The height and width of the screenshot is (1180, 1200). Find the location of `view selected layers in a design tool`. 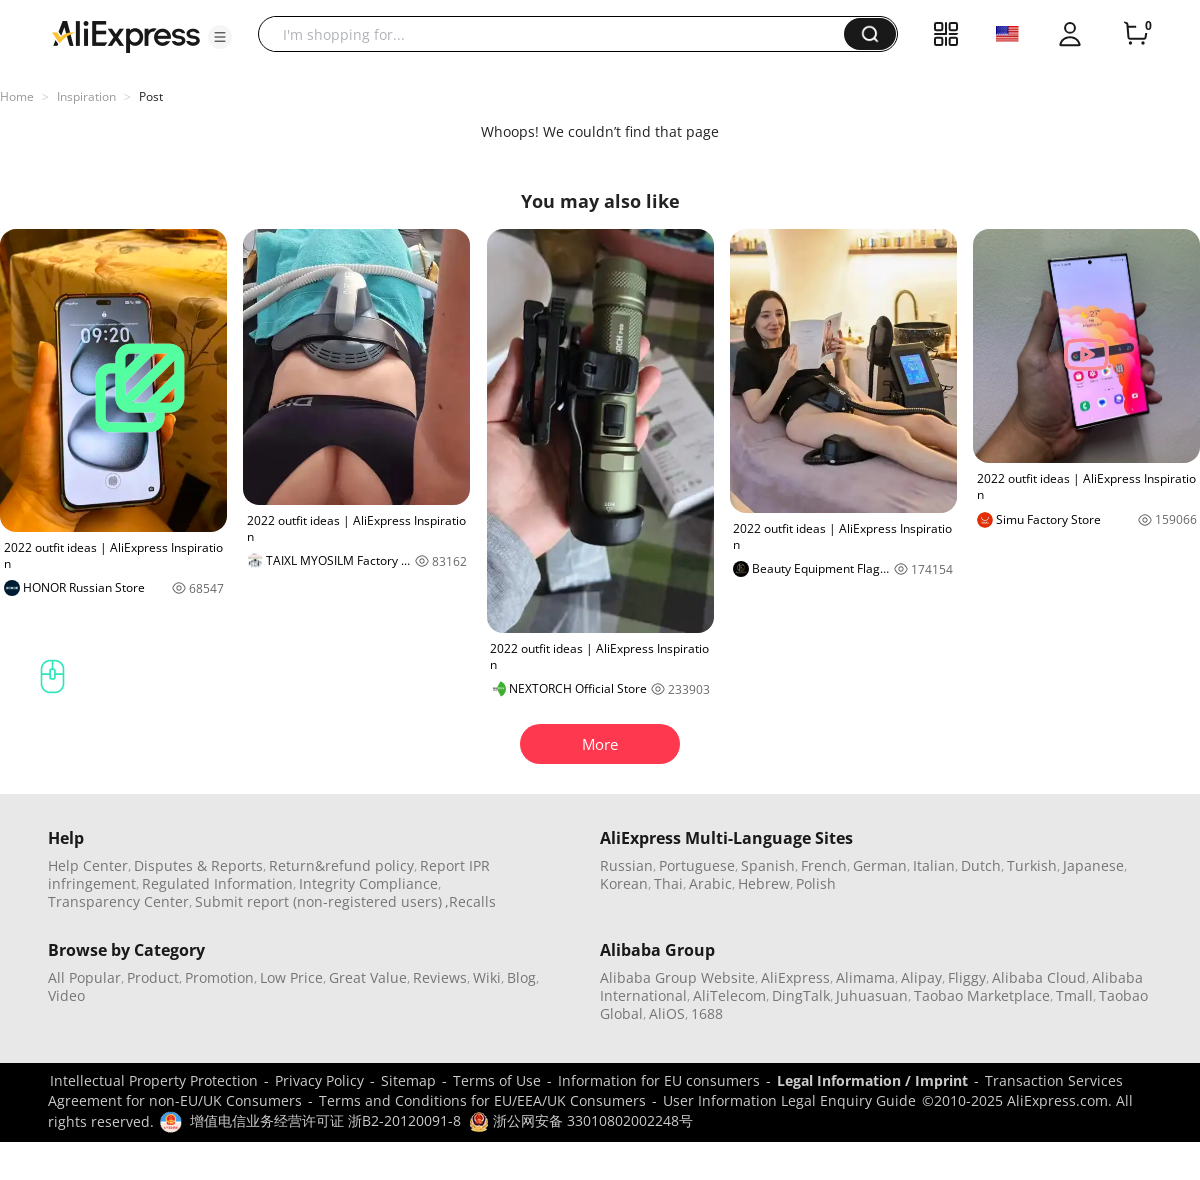

view selected layers in a design tool is located at coordinates (140, 388).